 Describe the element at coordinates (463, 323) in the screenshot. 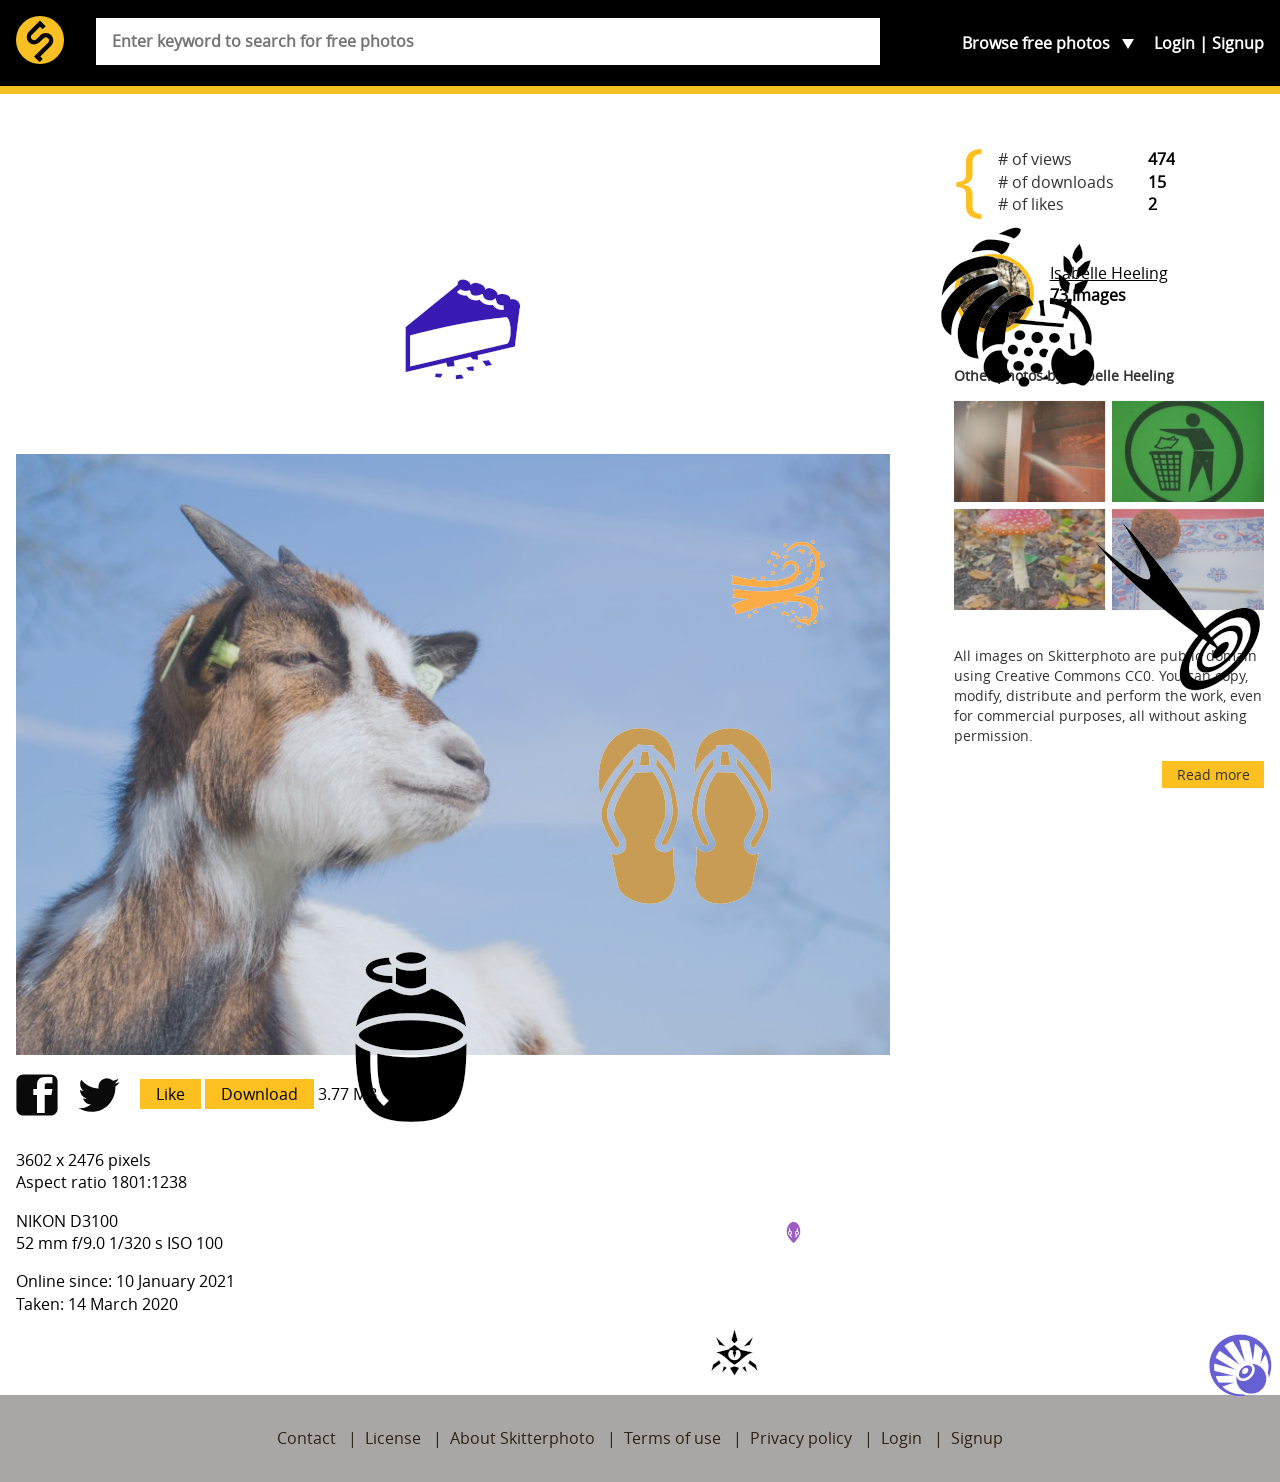

I see `view a portion of data in a chart` at that location.